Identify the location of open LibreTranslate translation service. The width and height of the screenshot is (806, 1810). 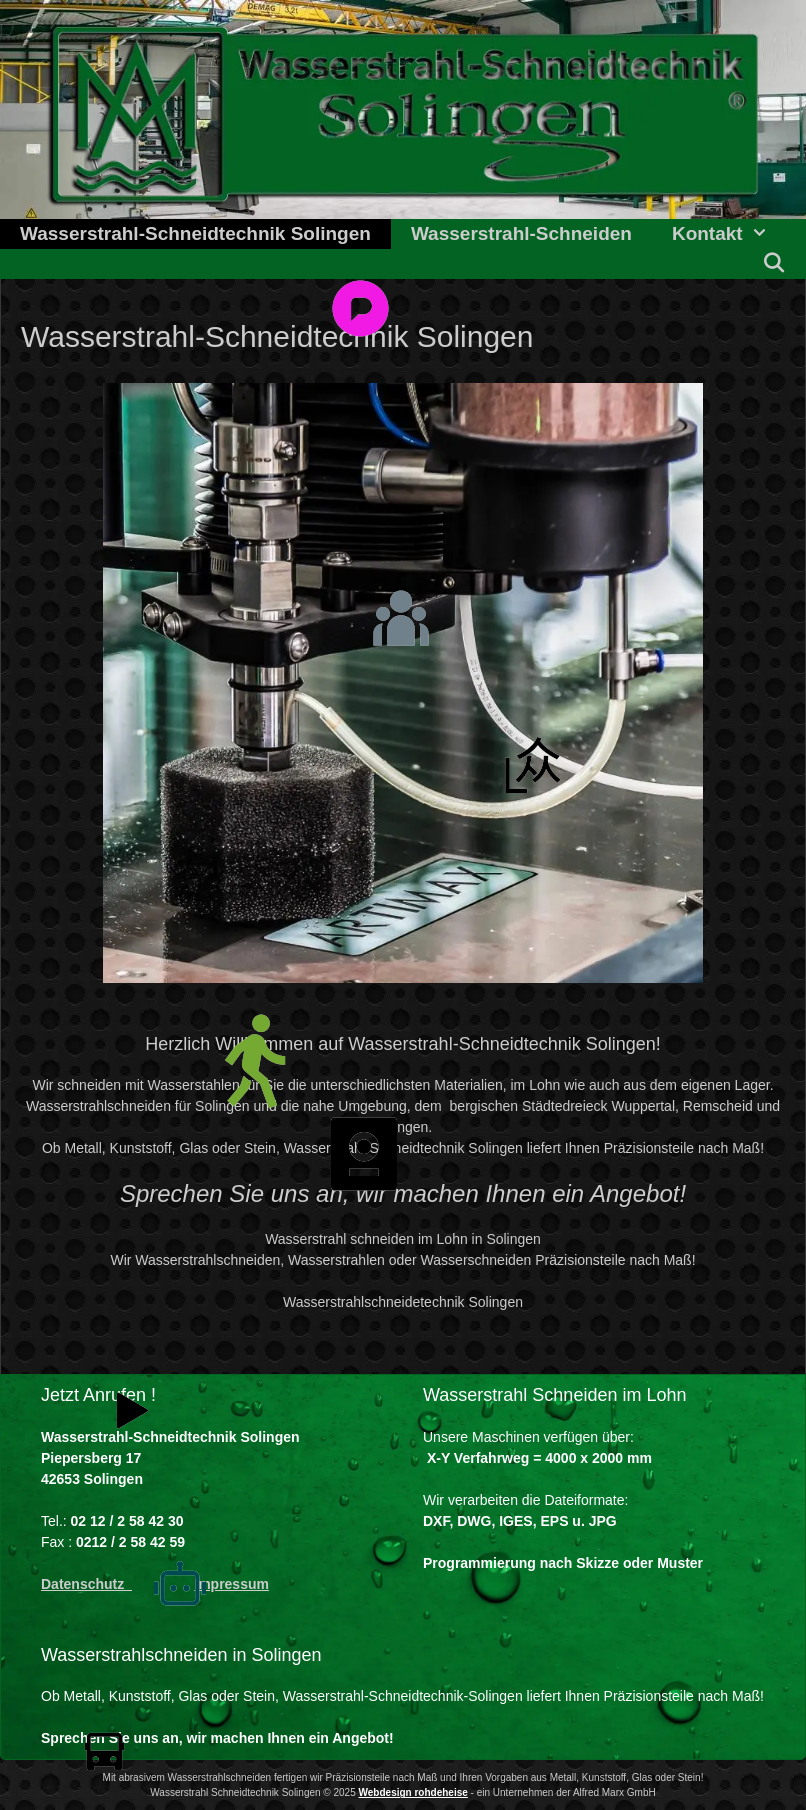
(533, 765).